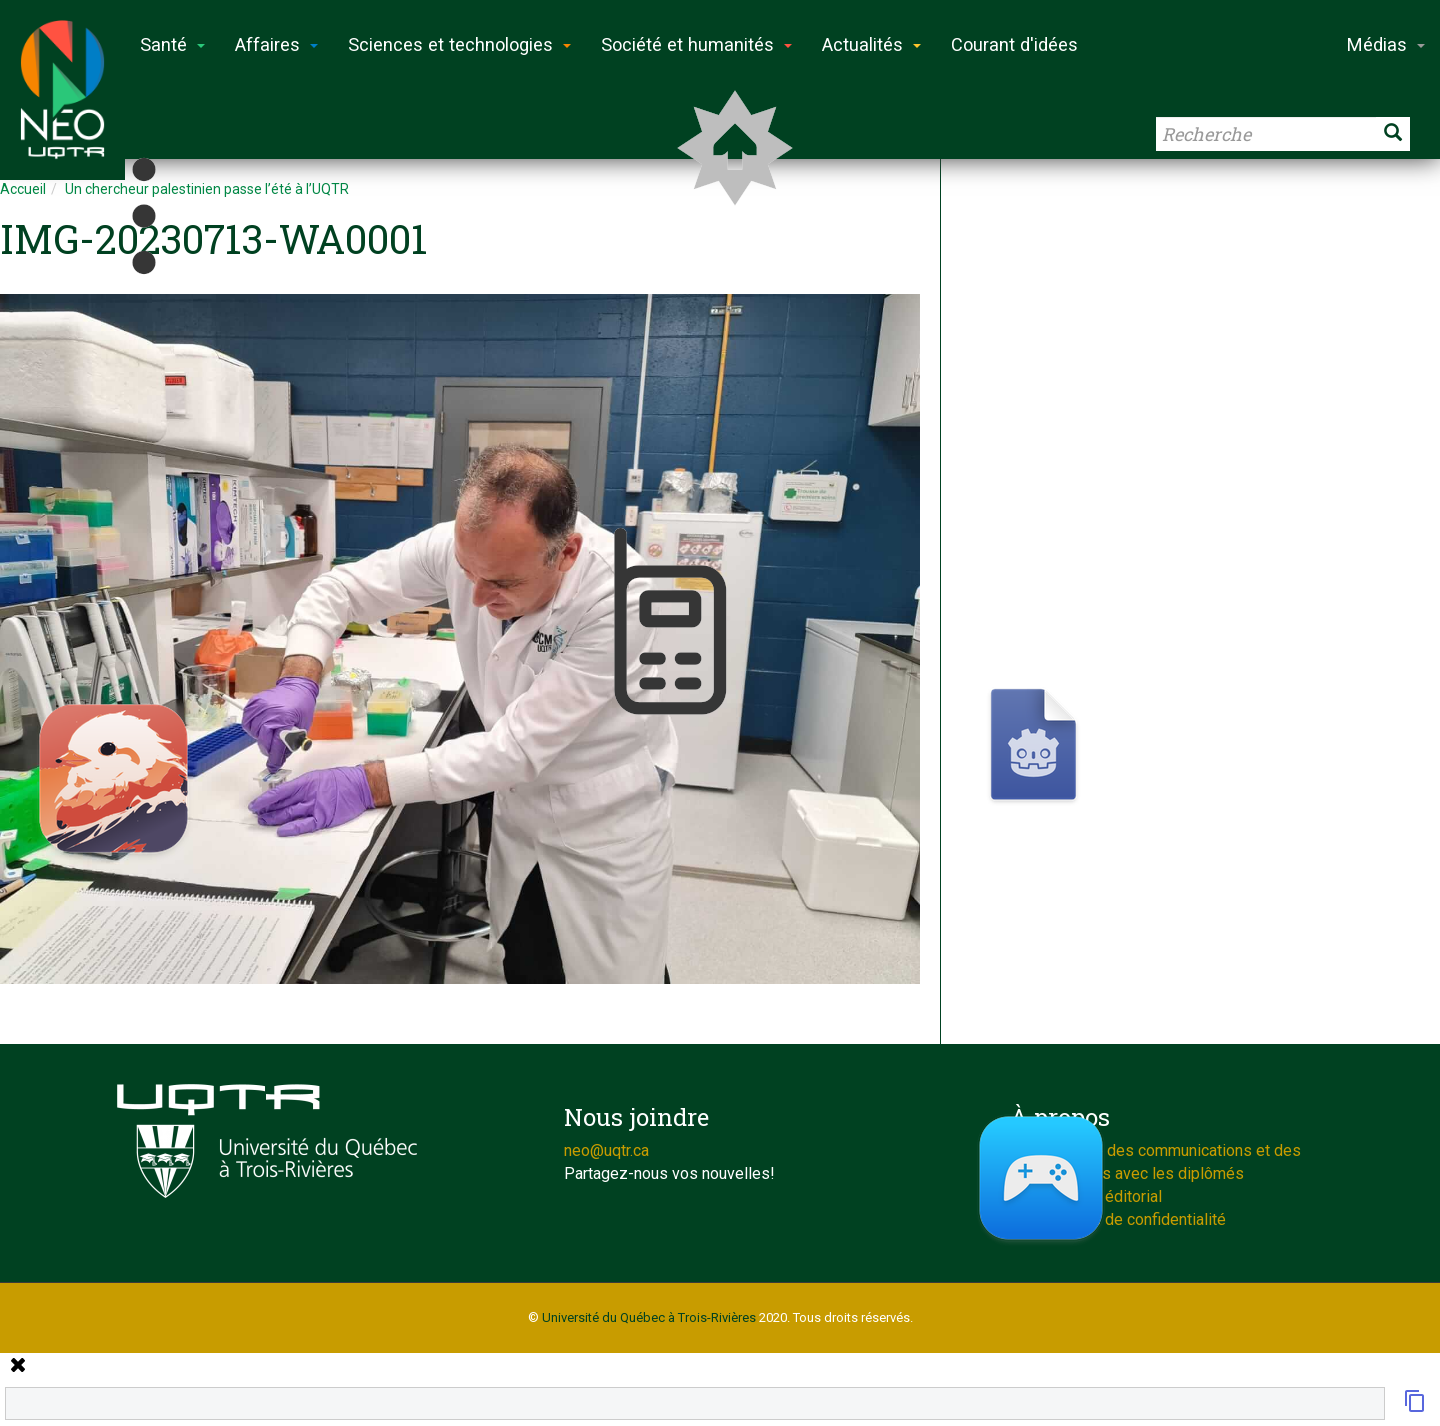 The image size is (1440, 1426). I want to click on call using a landline or desk phone, so click(676, 627).